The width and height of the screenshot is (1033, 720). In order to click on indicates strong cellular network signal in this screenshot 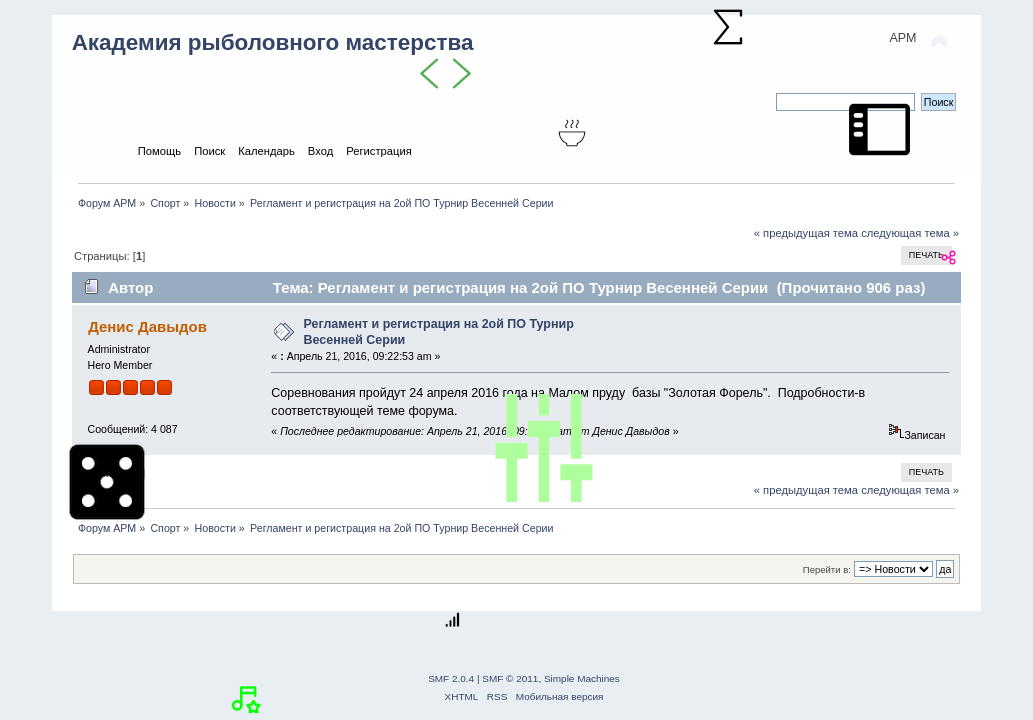, I will do `click(455, 619)`.